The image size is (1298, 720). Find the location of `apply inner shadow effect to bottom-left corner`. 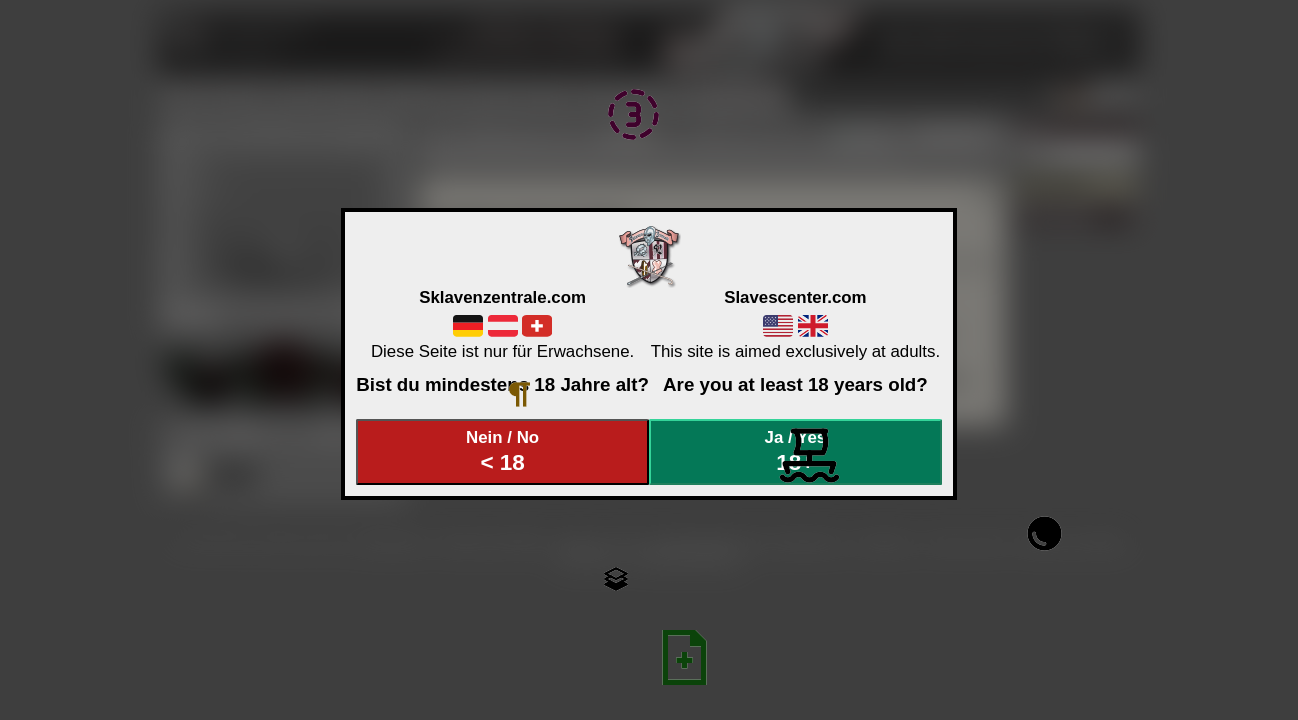

apply inner shadow effect to bottom-left corner is located at coordinates (1044, 533).